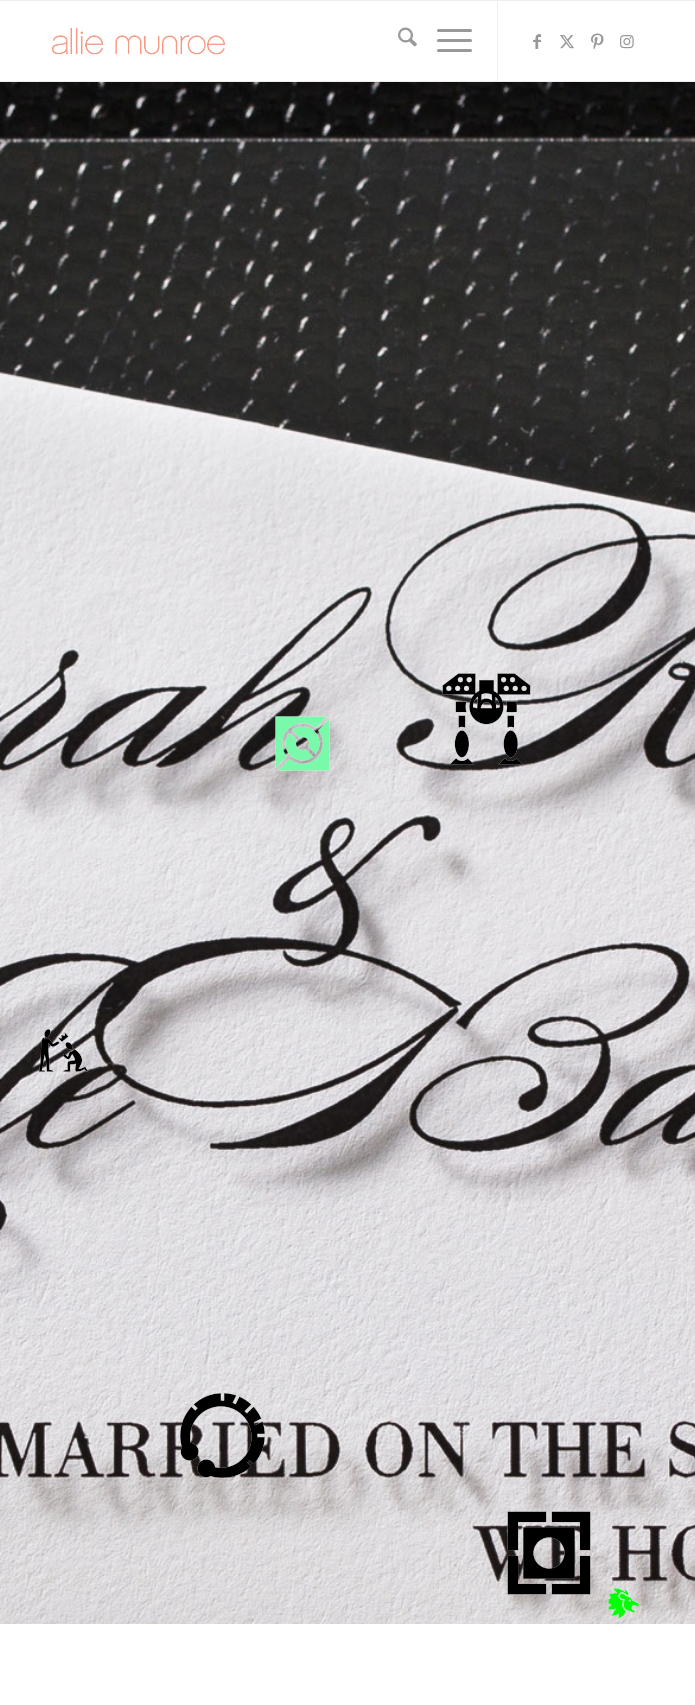  What do you see at coordinates (486, 719) in the screenshot?
I see `select missile mech unit in game` at bounding box center [486, 719].